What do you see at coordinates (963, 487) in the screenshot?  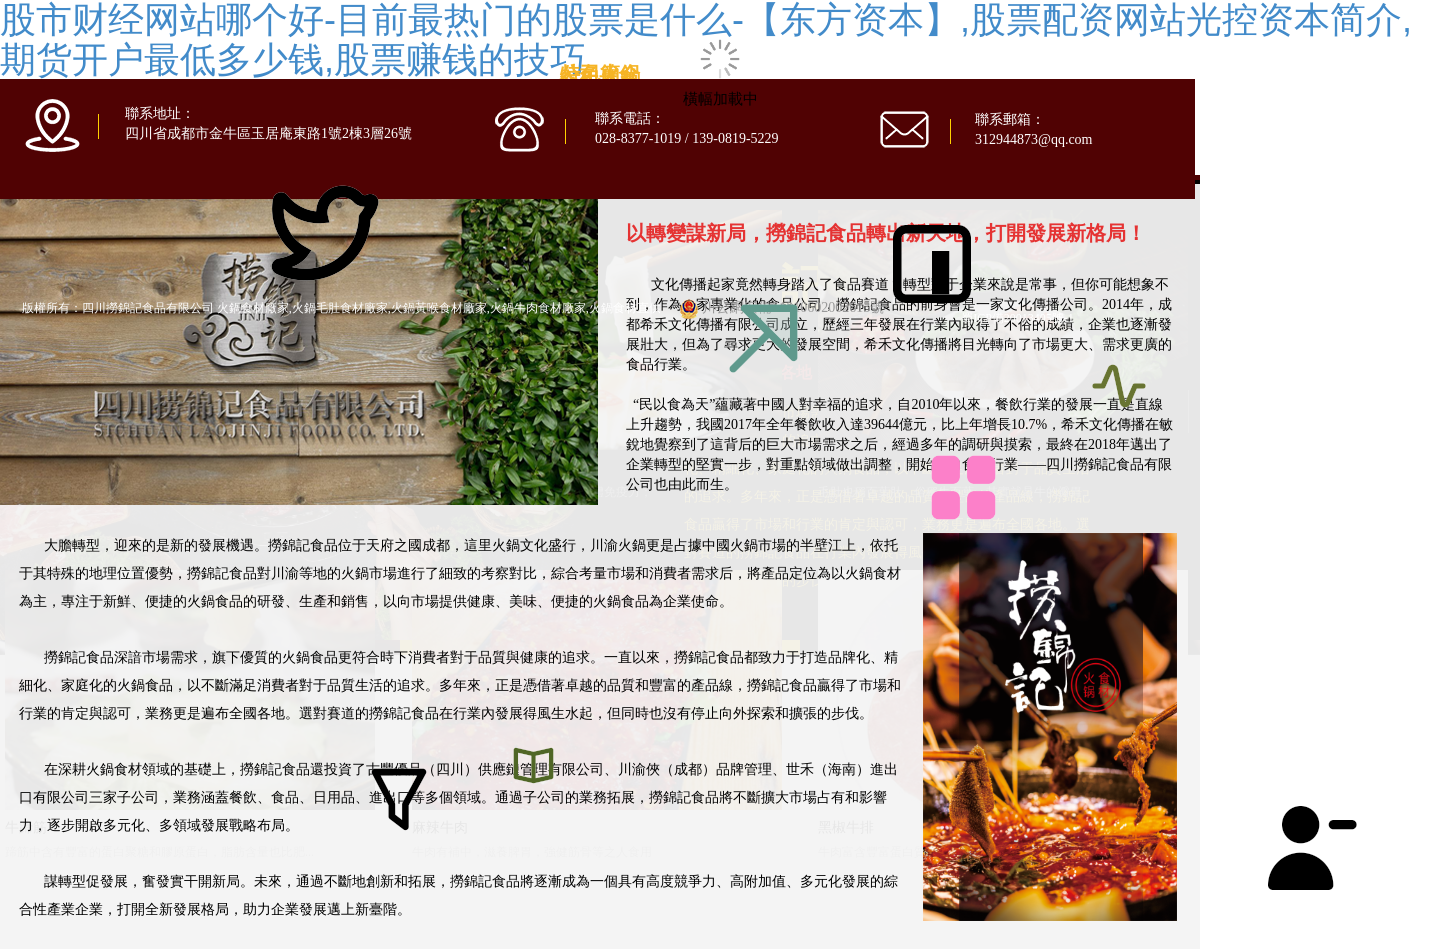 I see `view items in grid layout` at bounding box center [963, 487].